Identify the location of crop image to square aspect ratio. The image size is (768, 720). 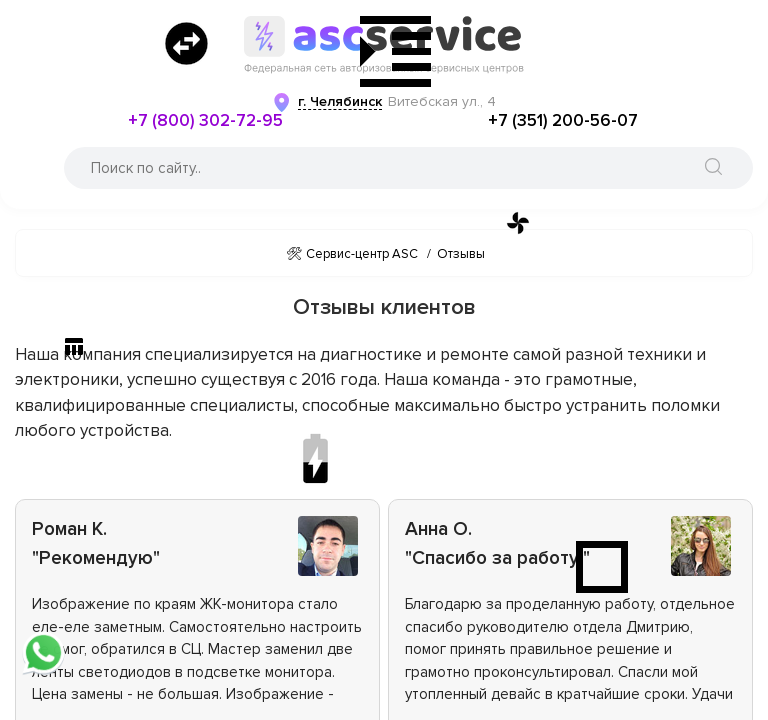
(602, 567).